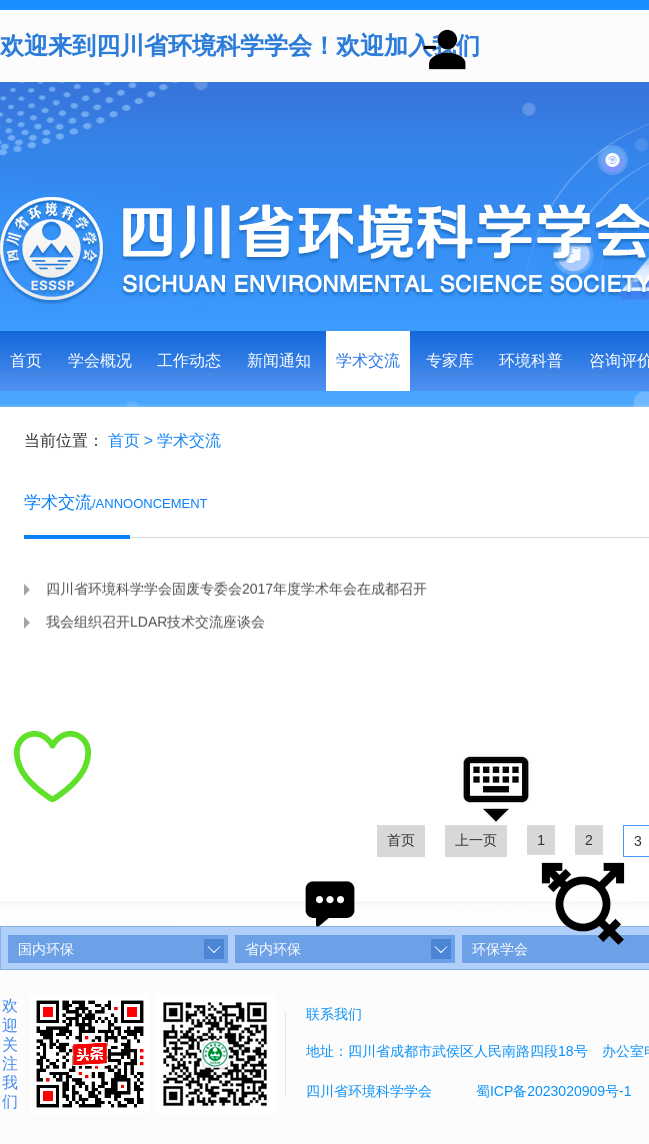 This screenshot has height=1144, width=649. Describe the element at coordinates (52, 766) in the screenshot. I see `add item to favorites` at that location.